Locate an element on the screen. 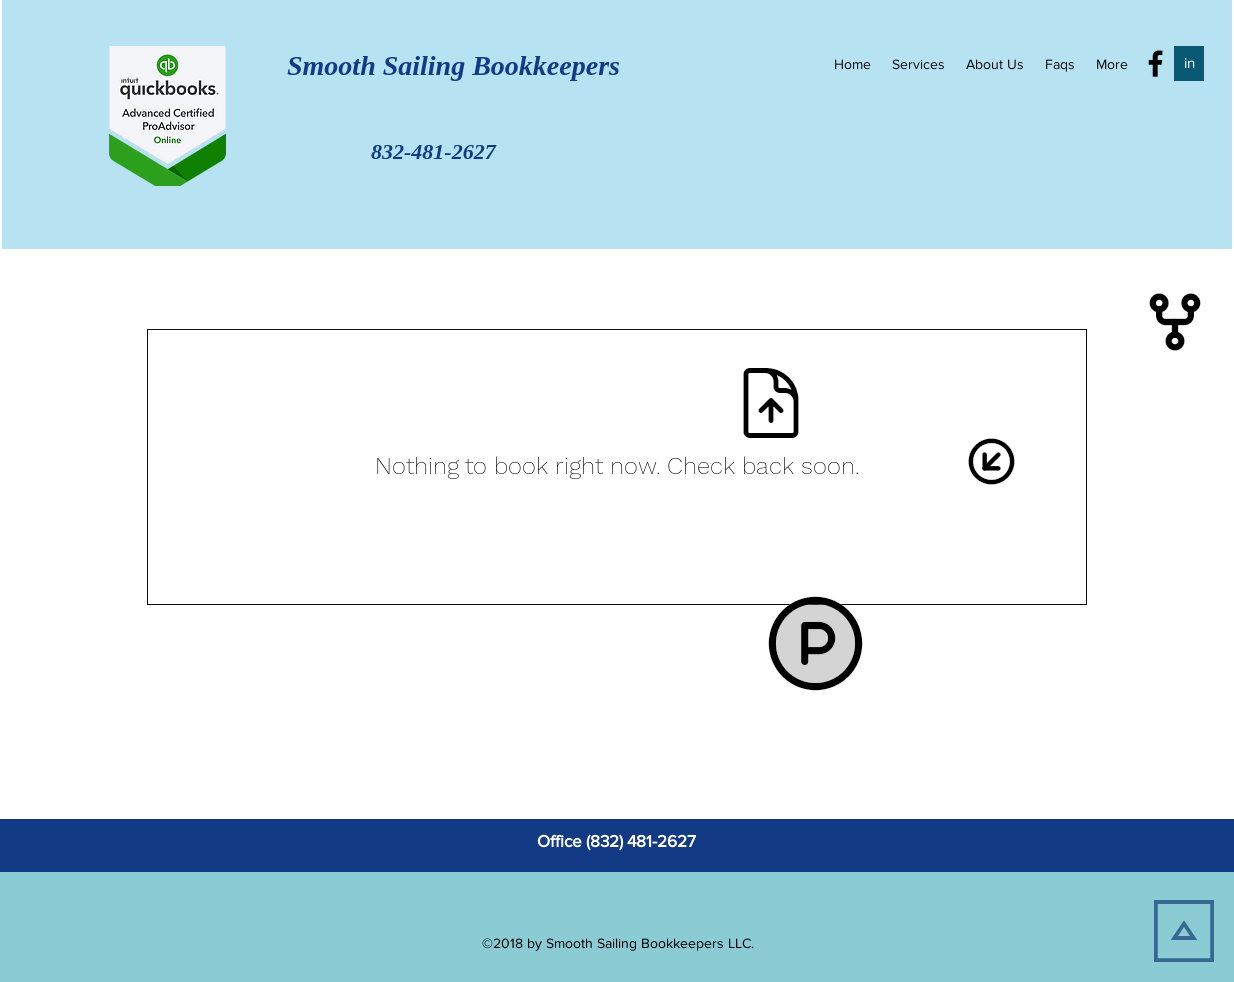 The image size is (1234, 982). fork a repository is located at coordinates (1175, 322).